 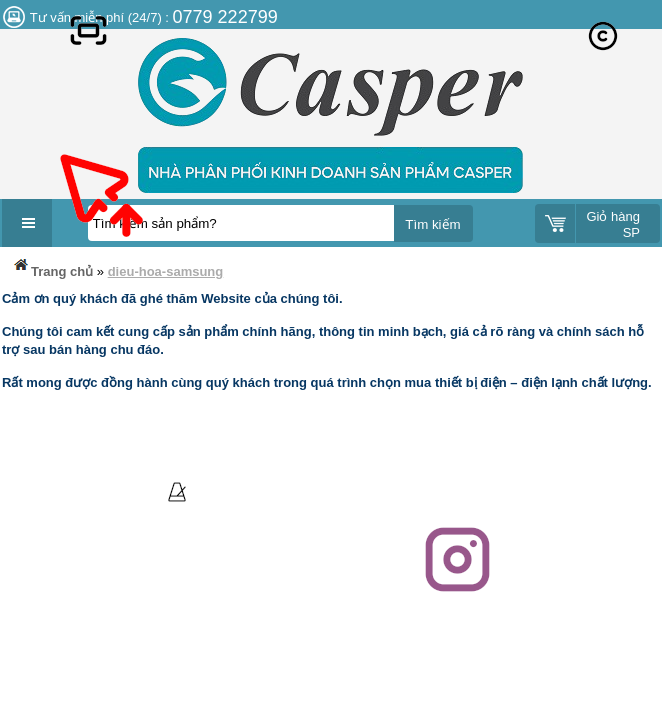 I want to click on indicates copyrighted content, so click(x=603, y=36).